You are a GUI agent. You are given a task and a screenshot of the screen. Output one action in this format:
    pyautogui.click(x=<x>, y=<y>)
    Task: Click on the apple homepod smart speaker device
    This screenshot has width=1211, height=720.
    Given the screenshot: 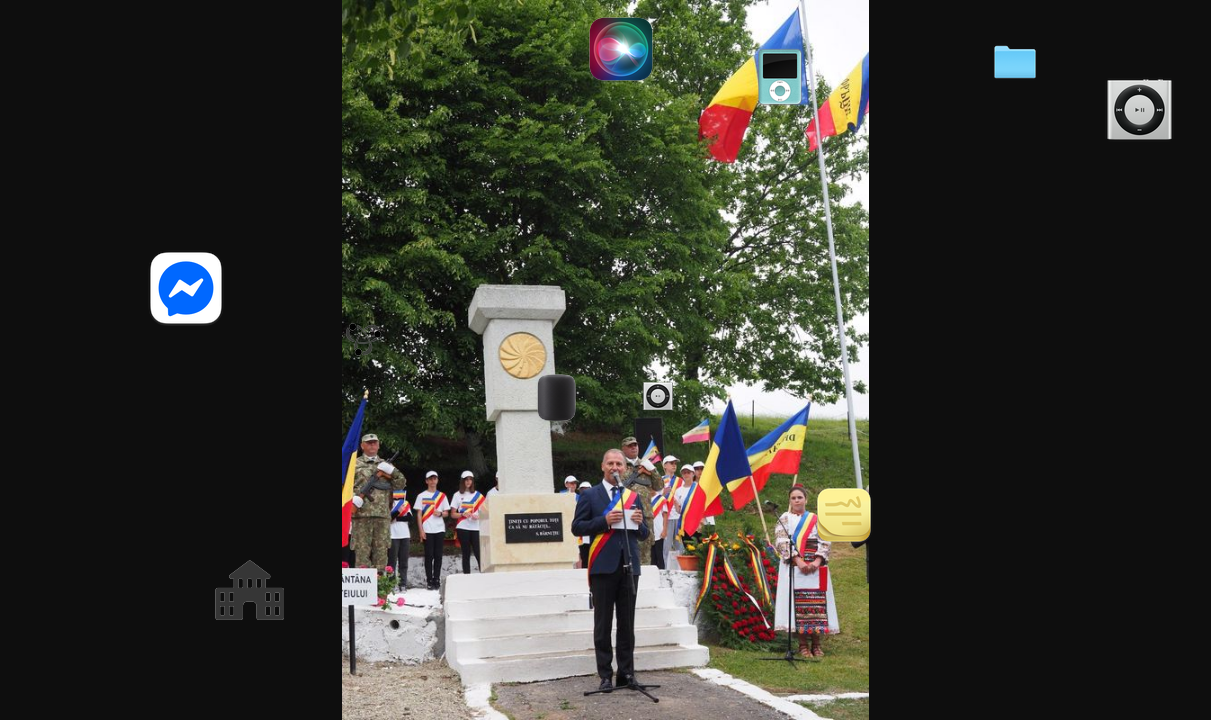 What is the action you would take?
    pyautogui.click(x=556, y=398)
    